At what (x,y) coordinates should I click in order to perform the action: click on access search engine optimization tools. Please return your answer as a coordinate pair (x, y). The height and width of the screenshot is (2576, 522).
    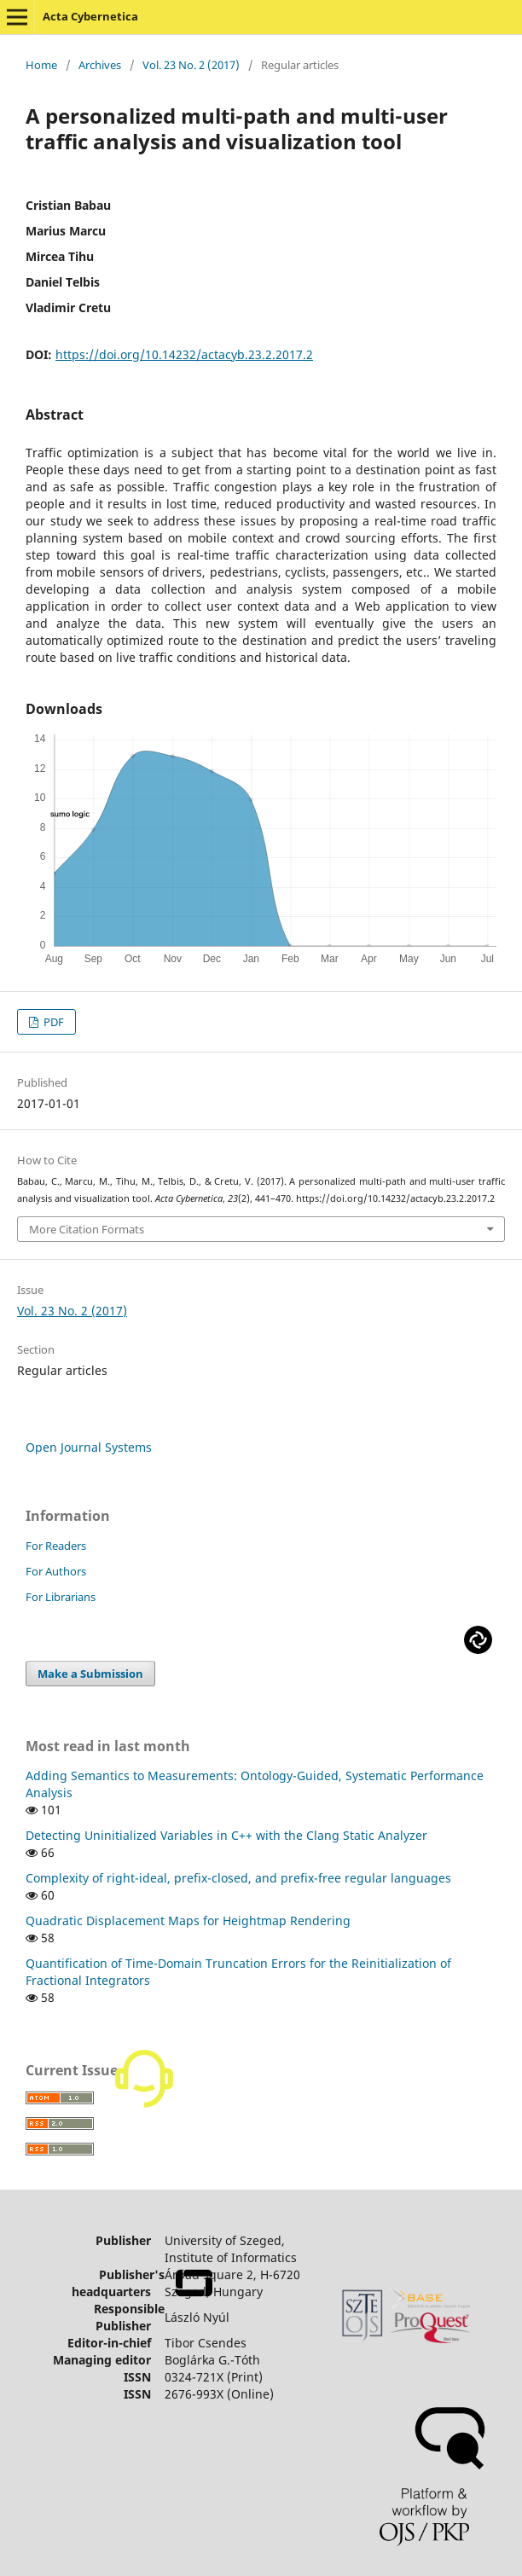
    Looking at the image, I should click on (450, 2435).